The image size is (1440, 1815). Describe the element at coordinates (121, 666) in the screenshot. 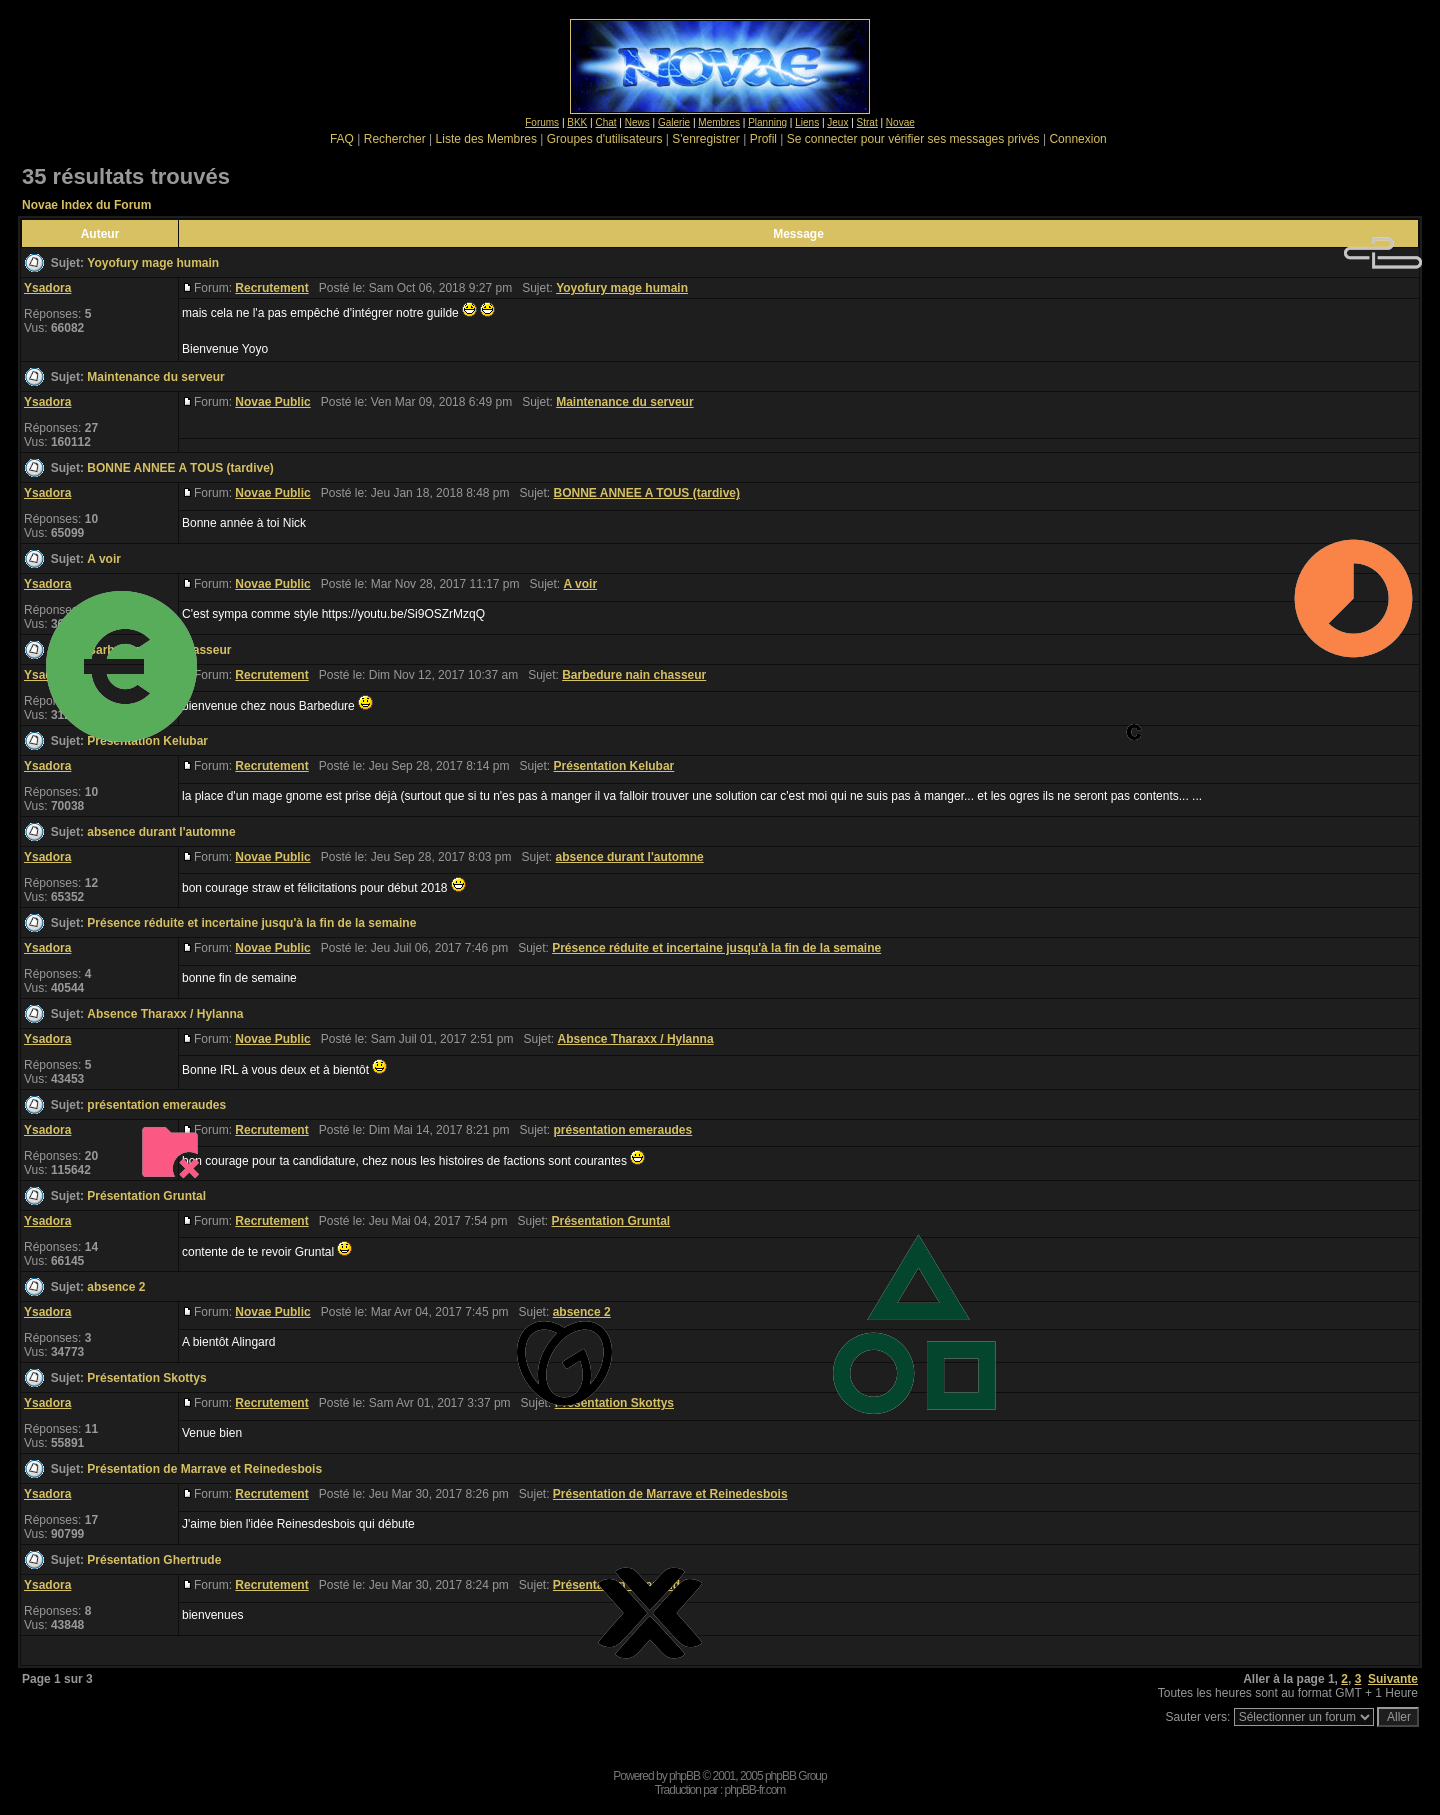

I see `view euro currency or payment options` at that location.